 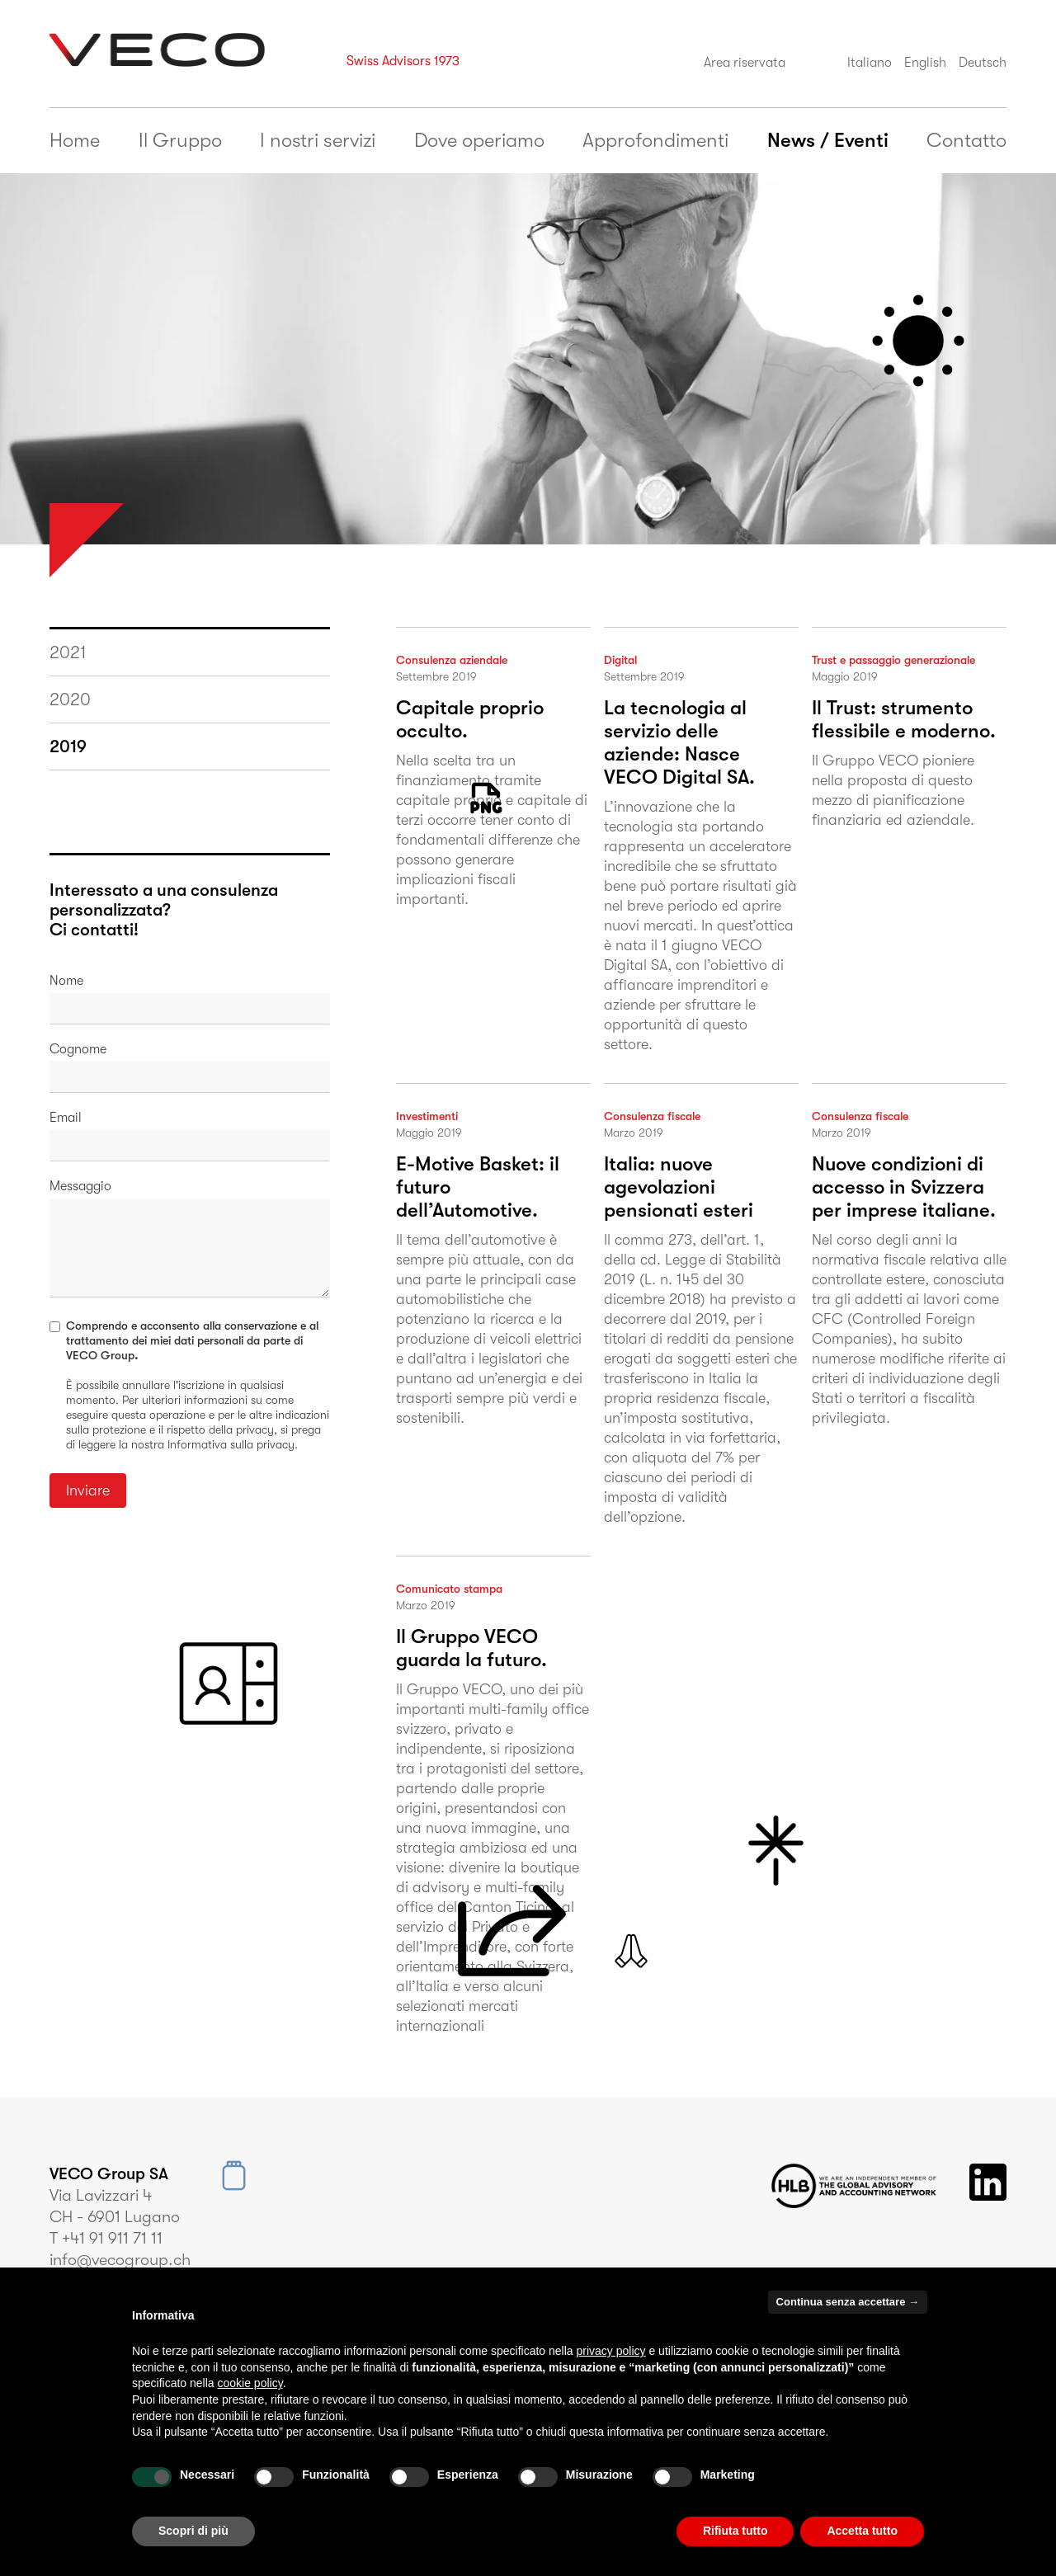 What do you see at coordinates (631, 1952) in the screenshot?
I see `send a prayer or blessing` at bounding box center [631, 1952].